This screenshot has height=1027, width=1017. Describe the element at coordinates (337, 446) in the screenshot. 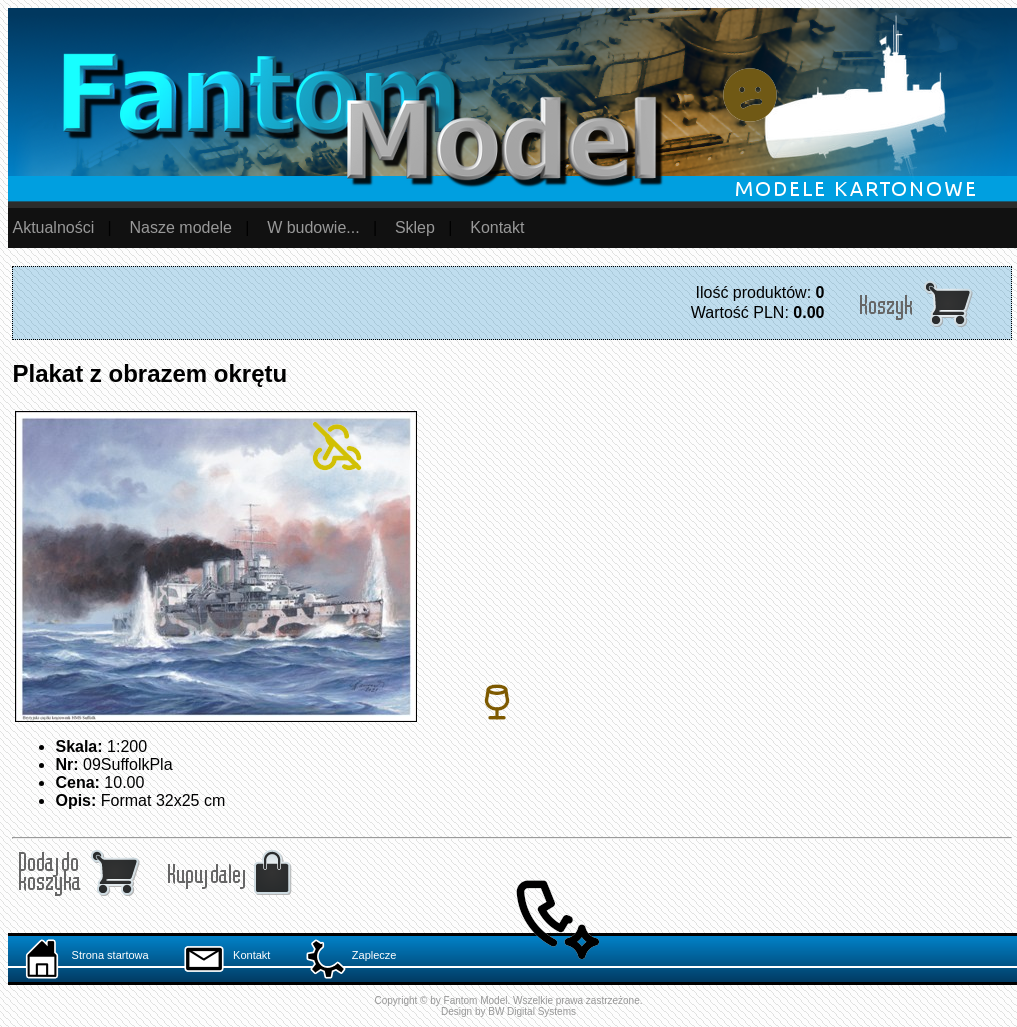

I see `webhook integration disabled` at that location.